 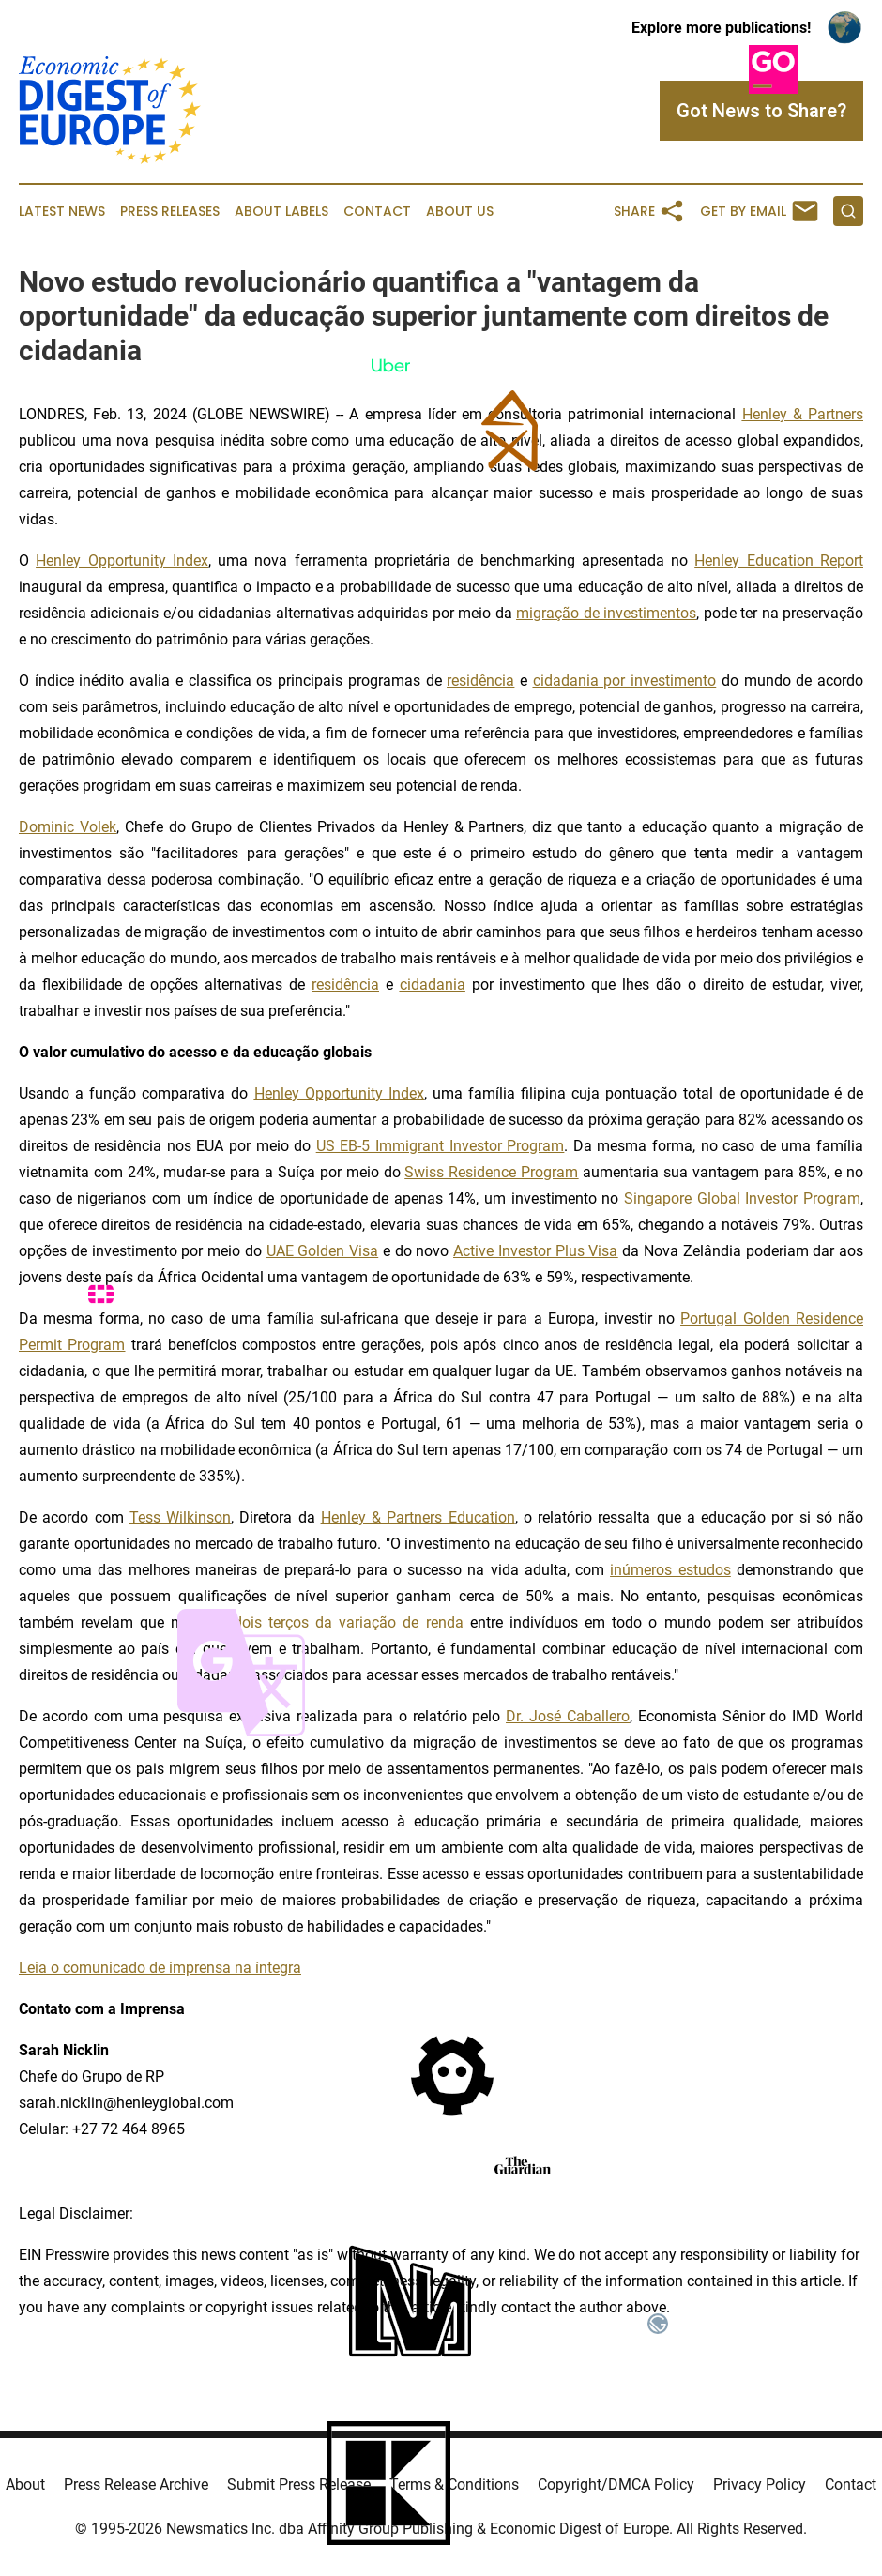 I want to click on visit the AlliedModders community website, so click(x=410, y=2301).